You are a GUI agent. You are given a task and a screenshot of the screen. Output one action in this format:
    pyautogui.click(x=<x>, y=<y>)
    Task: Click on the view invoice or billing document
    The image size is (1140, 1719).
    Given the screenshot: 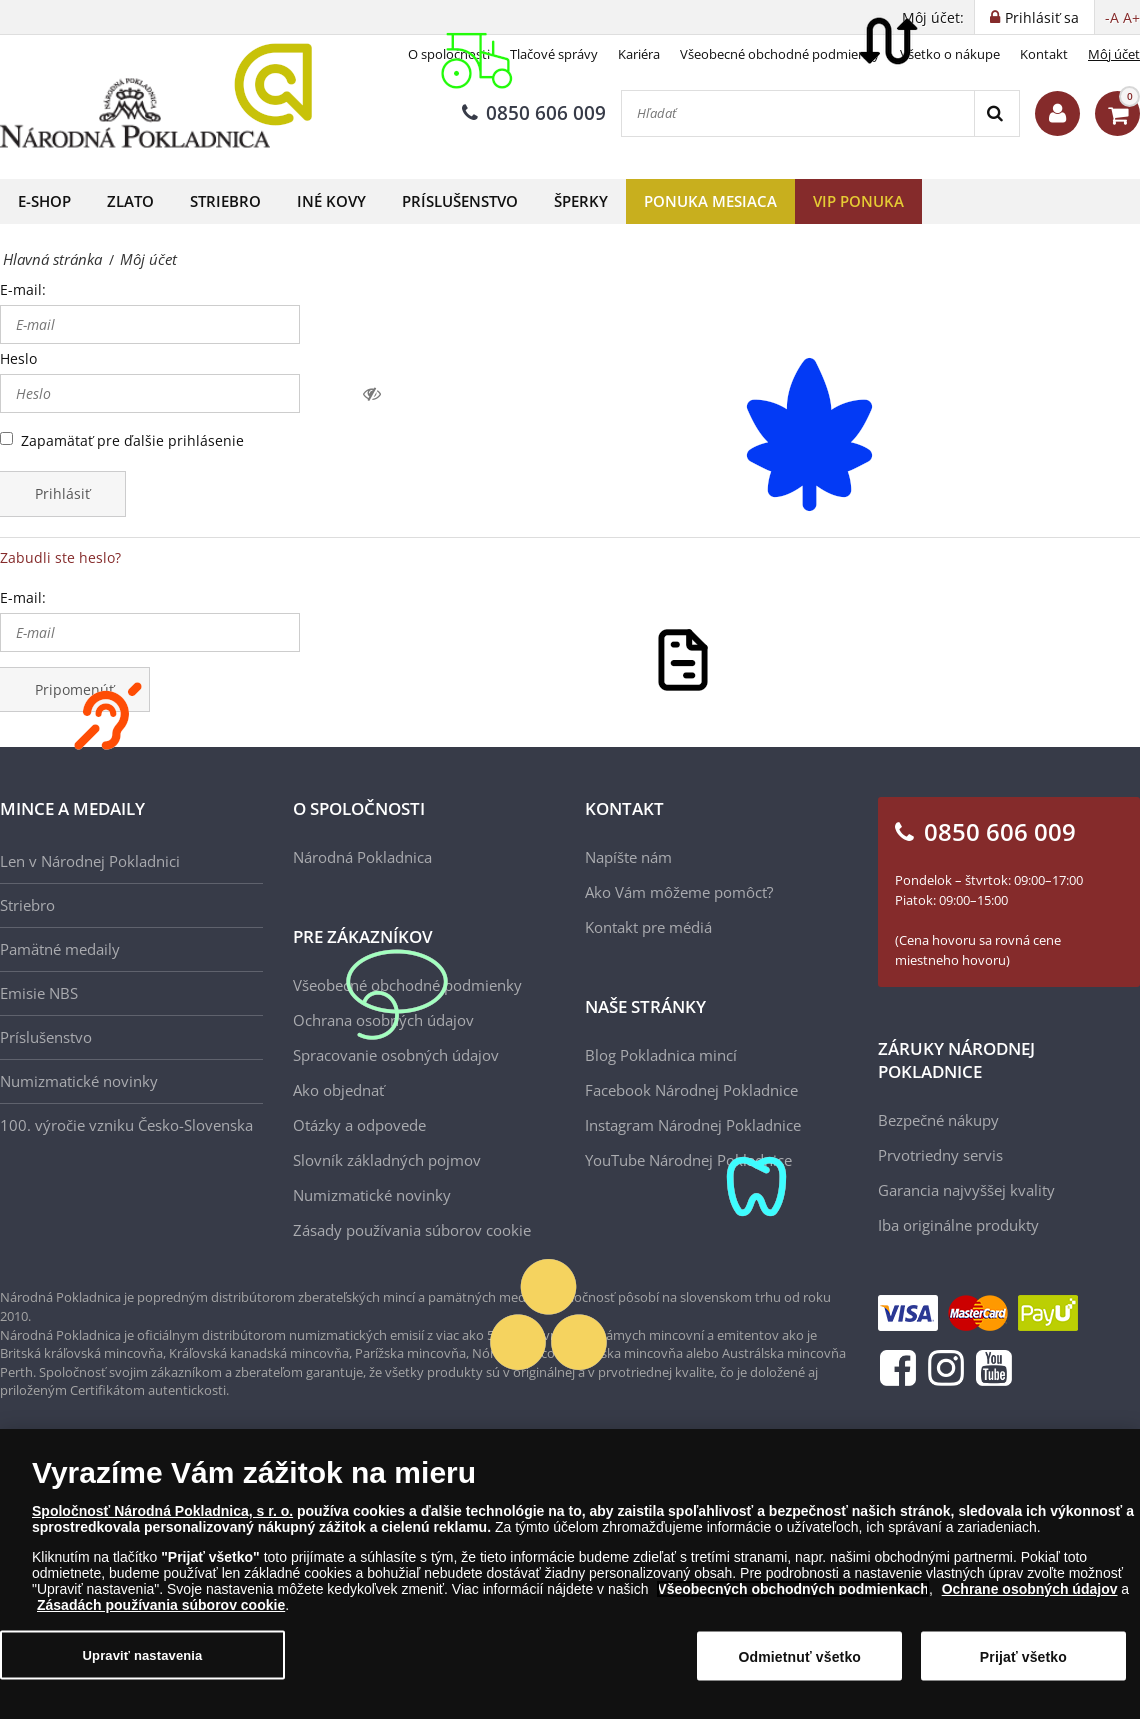 What is the action you would take?
    pyautogui.click(x=683, y=660)
    